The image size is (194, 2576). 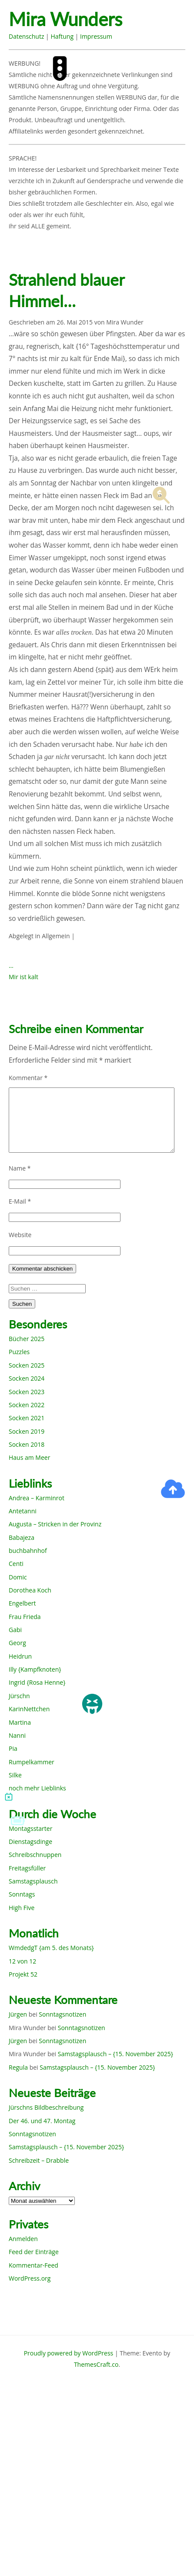 What do you see at coordinates (17, 1821) in the screenshot?
I see `indicates battery is fully charged` at bounding box center [17, 1821].